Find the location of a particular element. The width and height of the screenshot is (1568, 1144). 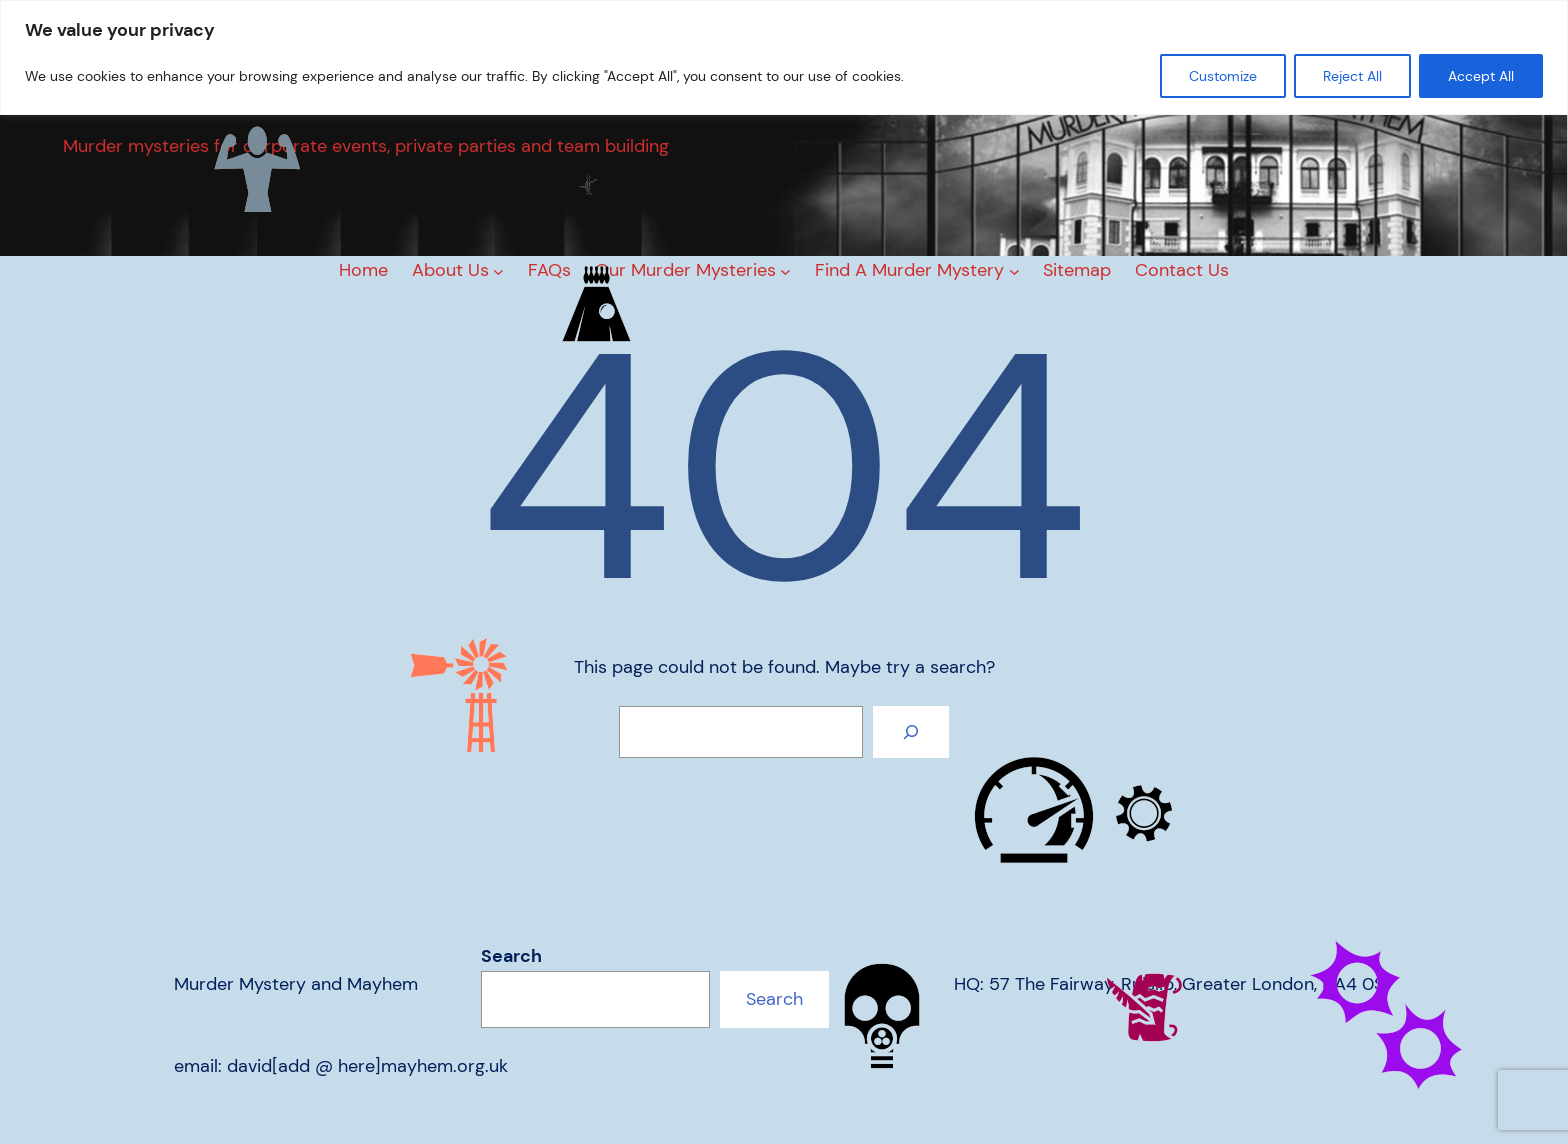

indicates hazardous environment or toxic area in game is located at coordinates (882, 1016).